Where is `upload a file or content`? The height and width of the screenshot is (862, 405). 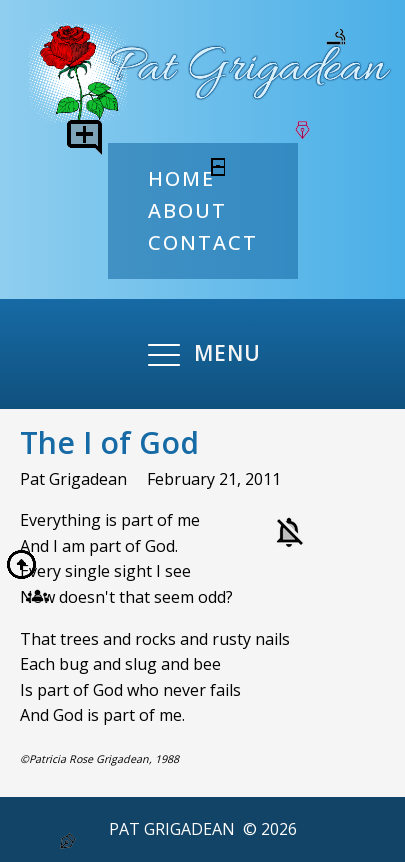
upload a file or content is located at coordinates (21, 564).